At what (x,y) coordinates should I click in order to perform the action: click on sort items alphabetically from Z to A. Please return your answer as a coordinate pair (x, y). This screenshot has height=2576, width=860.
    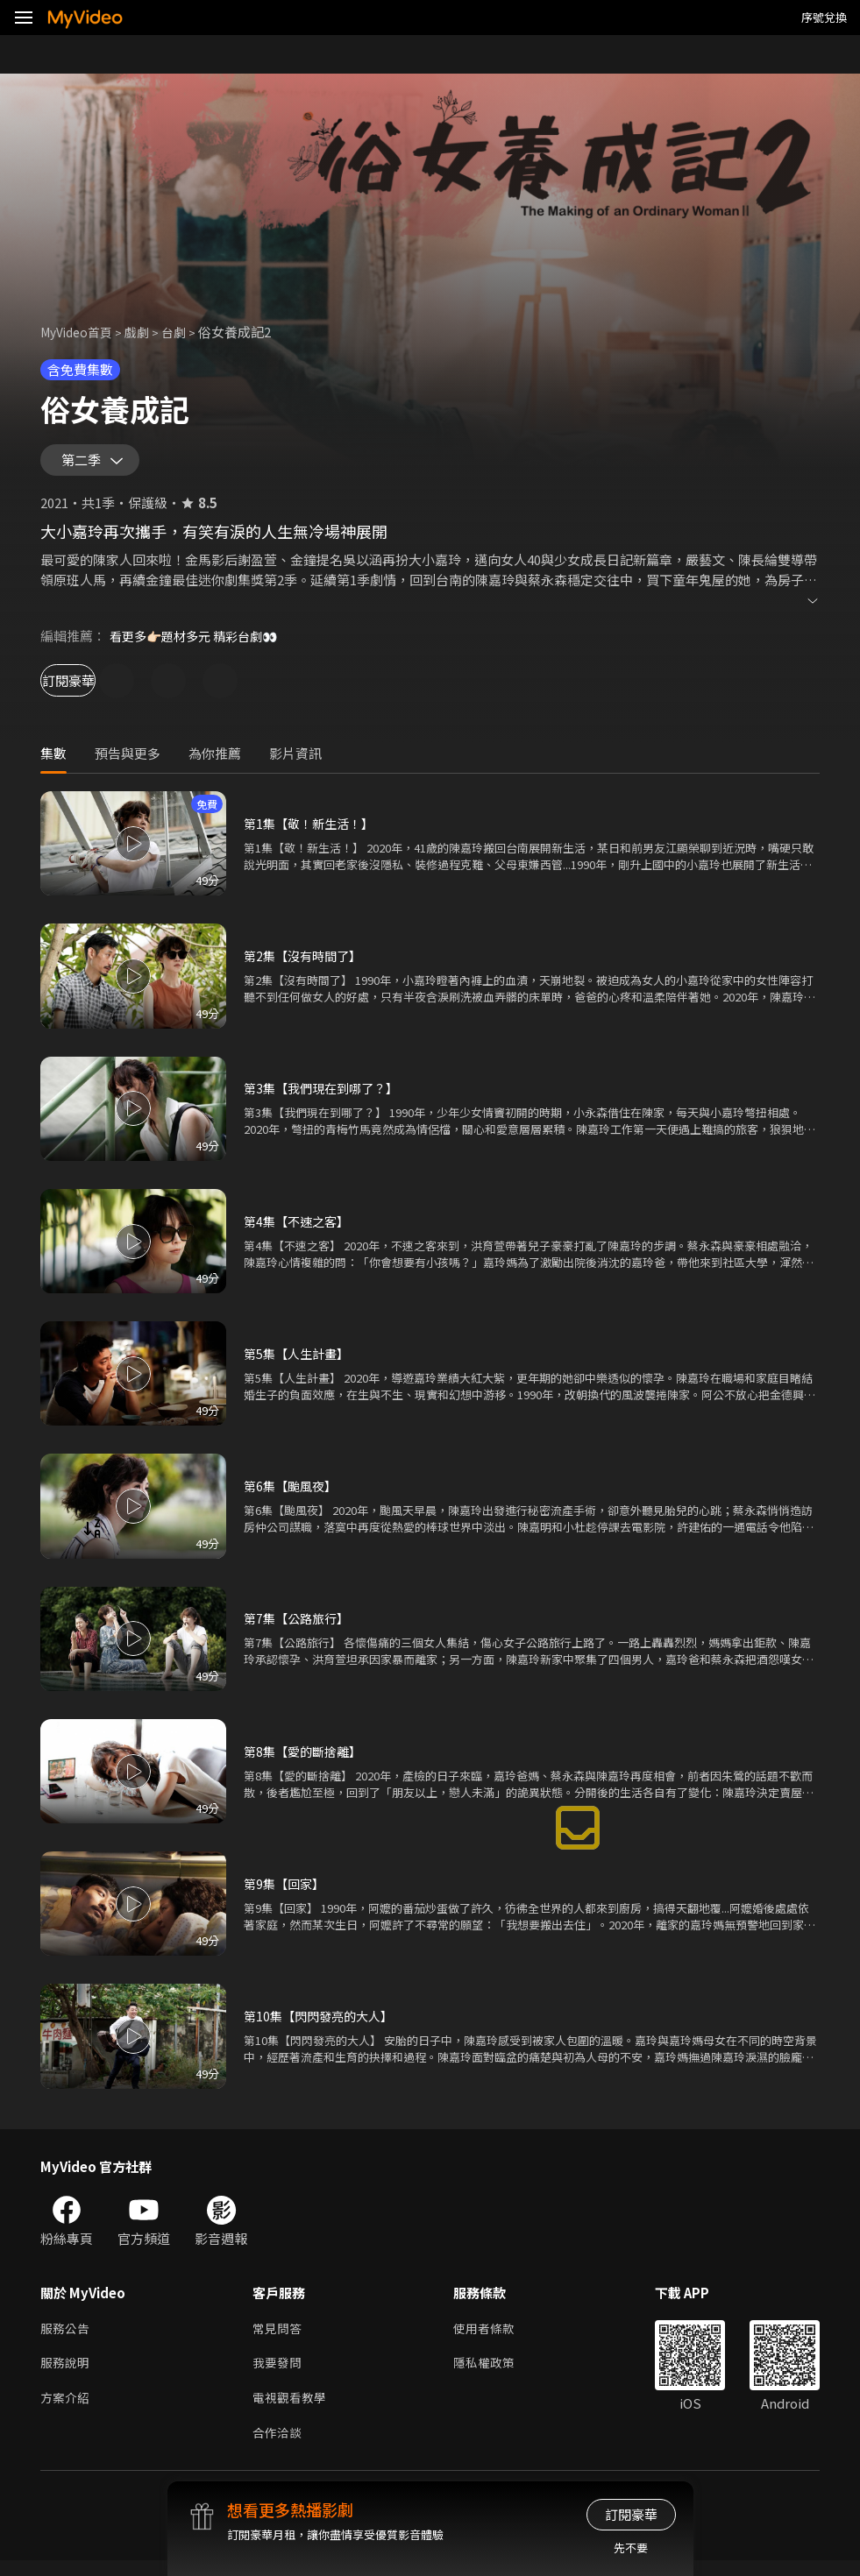
    Looking at the image, I should click on (92, 1528).